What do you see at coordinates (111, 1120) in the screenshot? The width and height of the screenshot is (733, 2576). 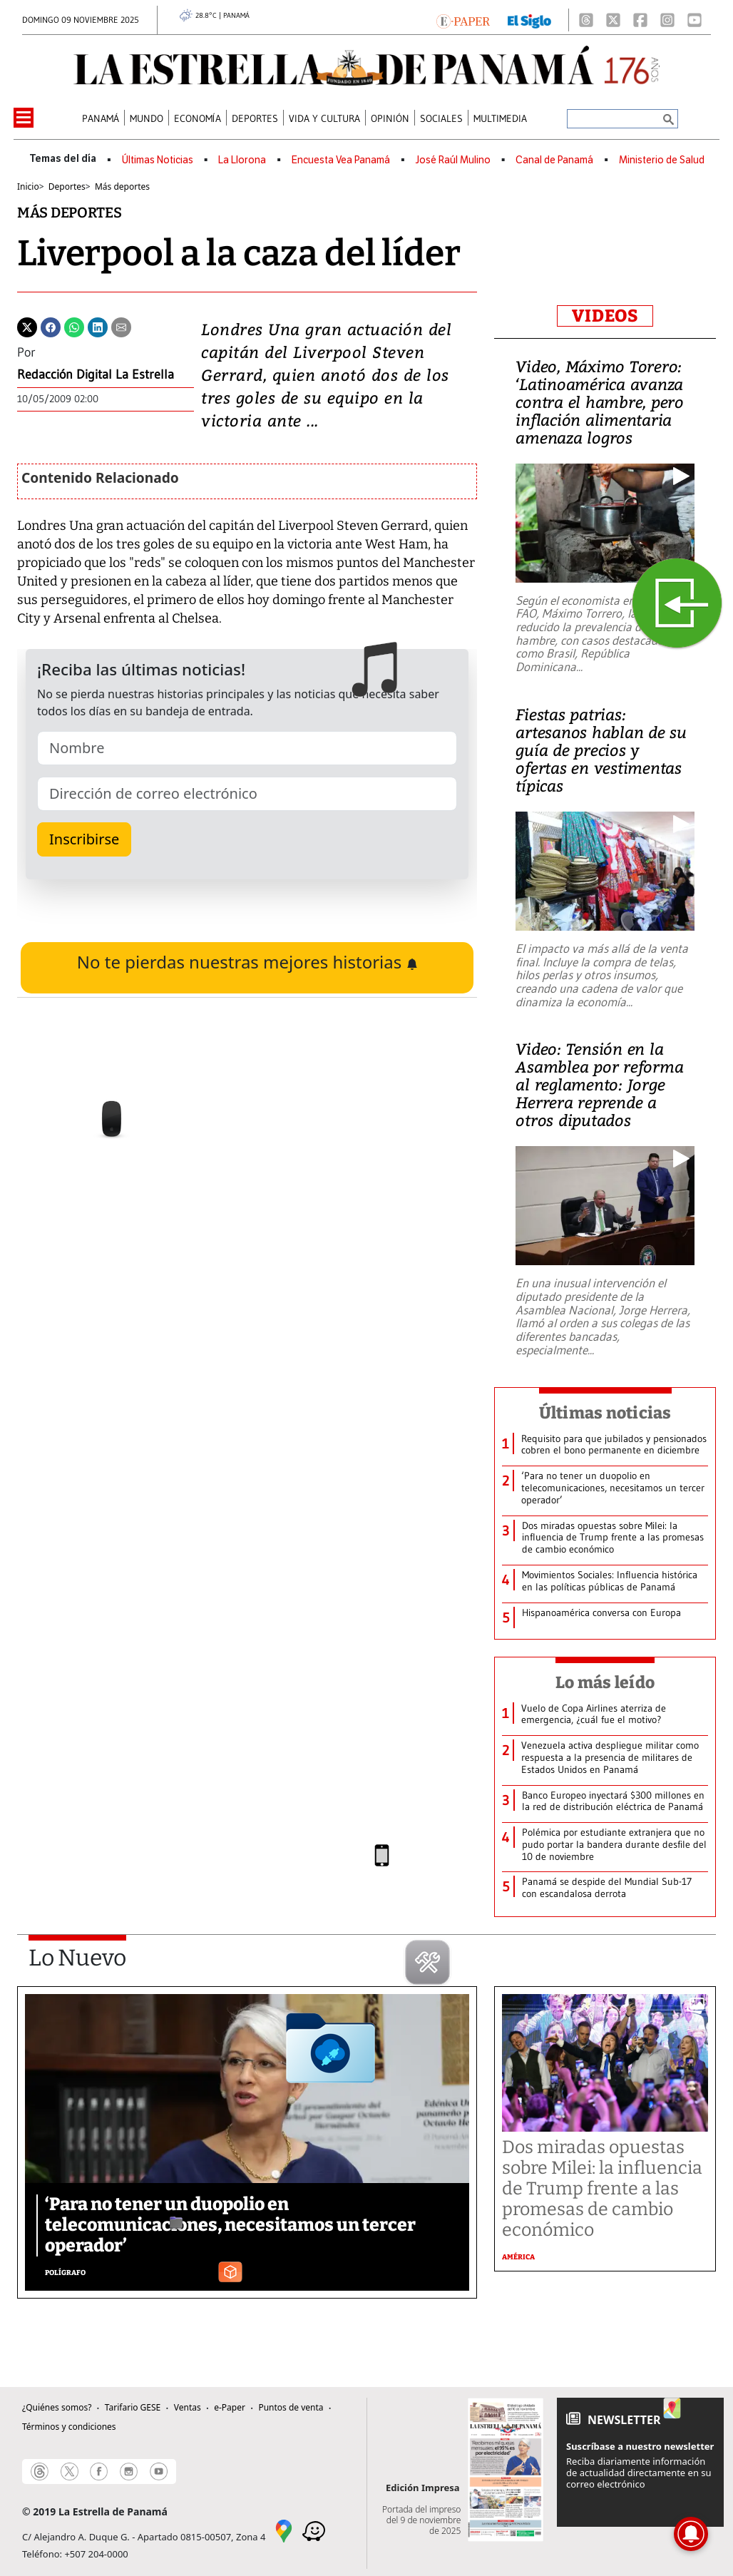 I see `bluetooth mouse connected` at bounding box center [111, 1120].